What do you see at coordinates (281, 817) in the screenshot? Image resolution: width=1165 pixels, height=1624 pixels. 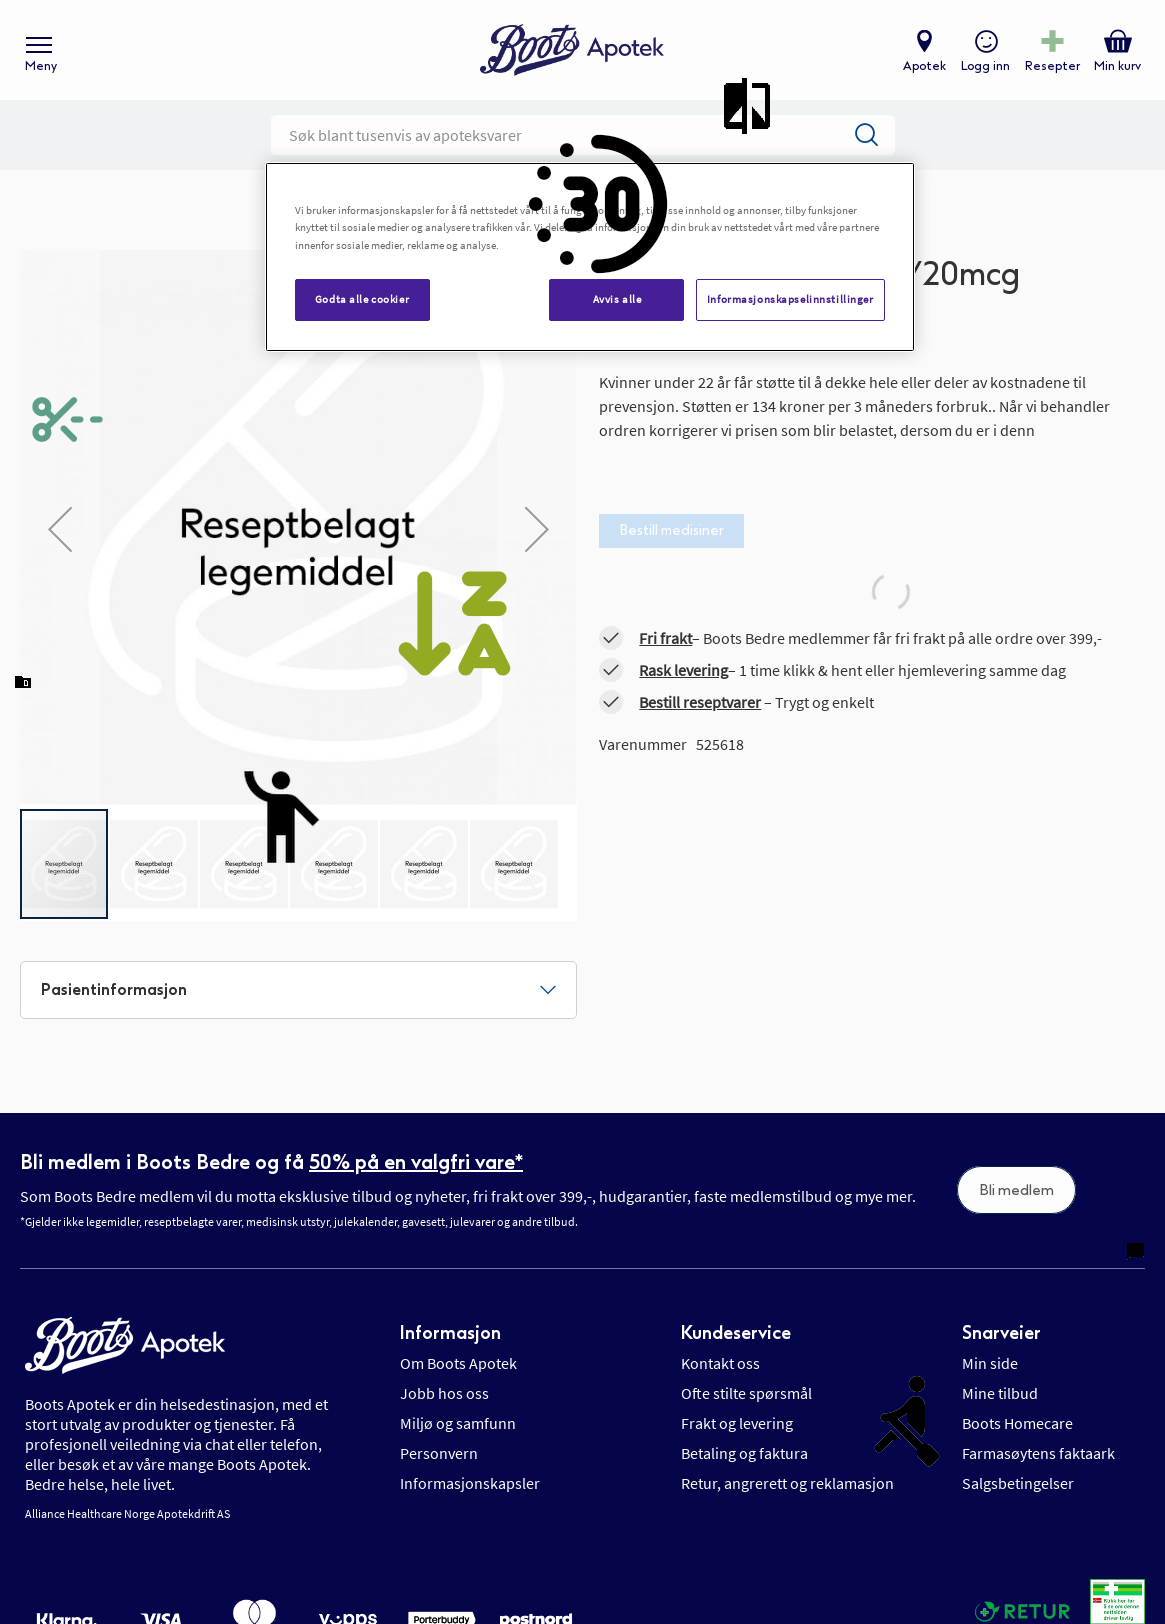 I see `access people or contacts` at bounding box center [281, 817].